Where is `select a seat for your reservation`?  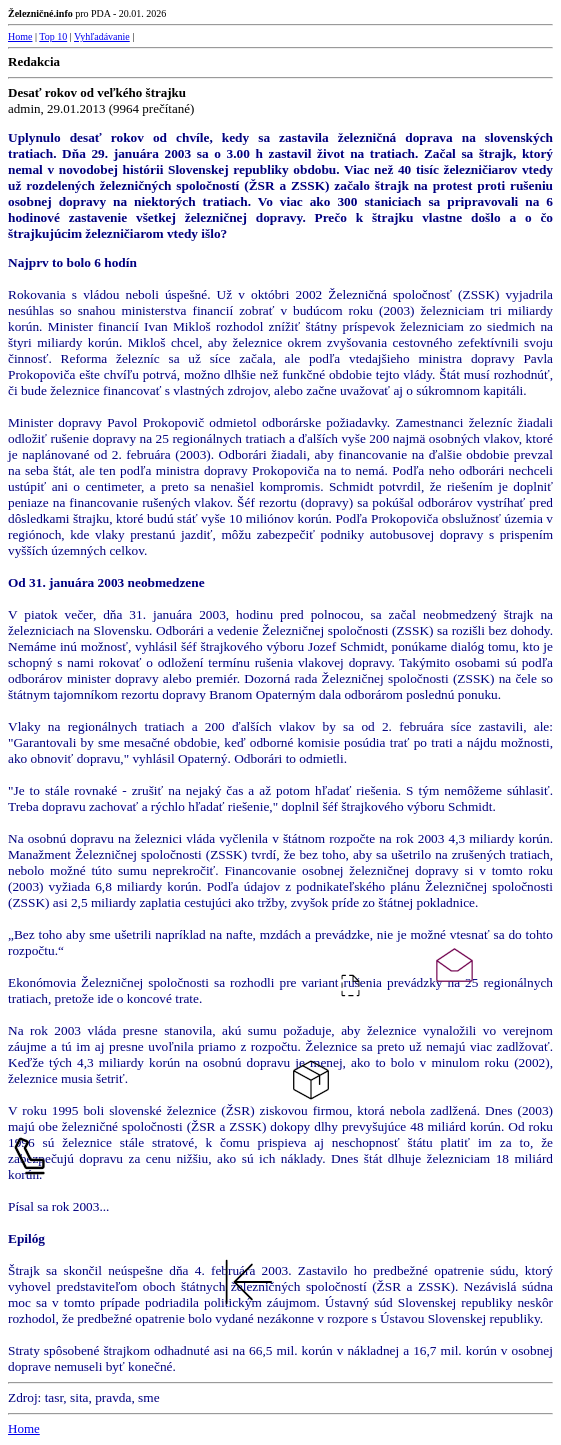 select a seat for your reservation is located at coordinates (29, 1156).